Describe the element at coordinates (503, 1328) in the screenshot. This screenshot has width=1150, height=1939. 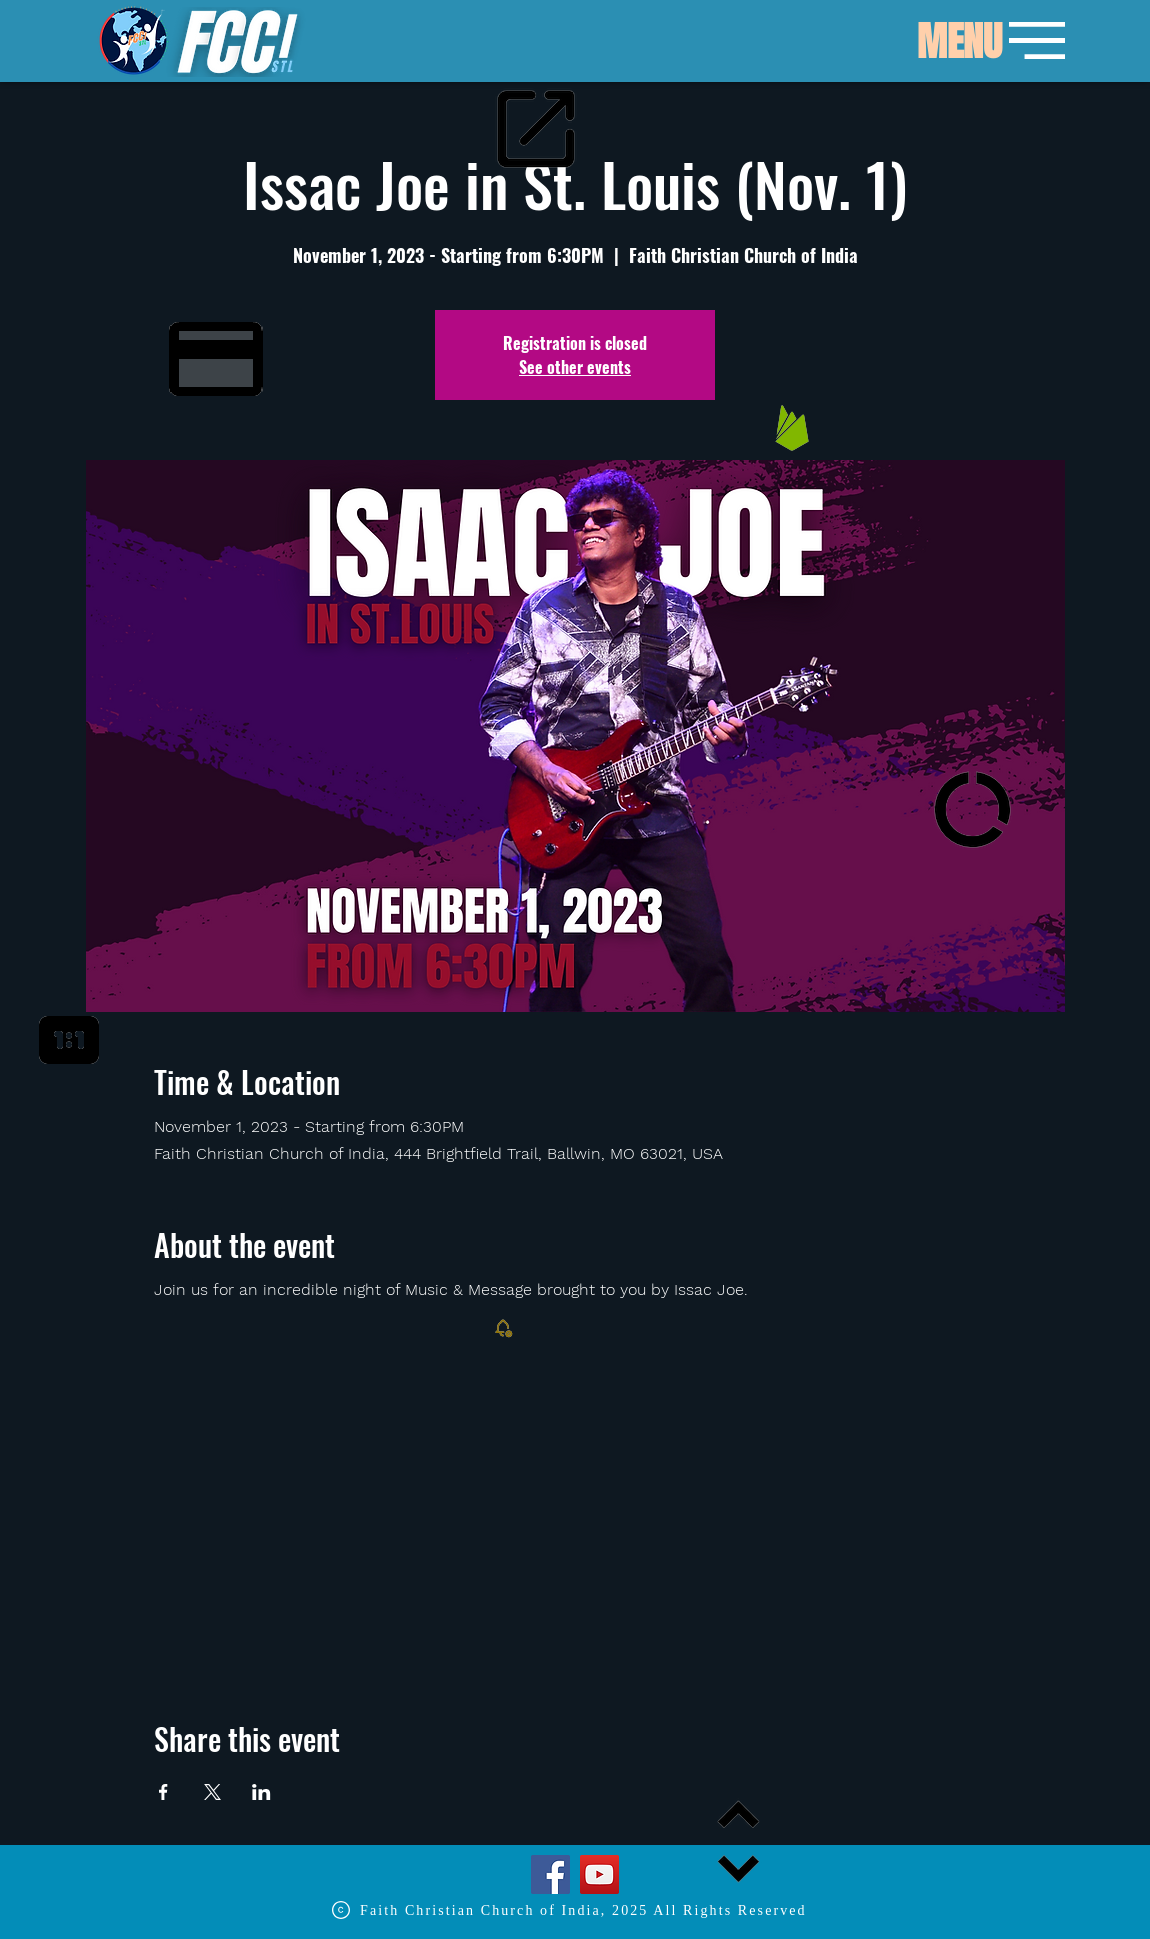
I see `mute or disable notifications` at that location.